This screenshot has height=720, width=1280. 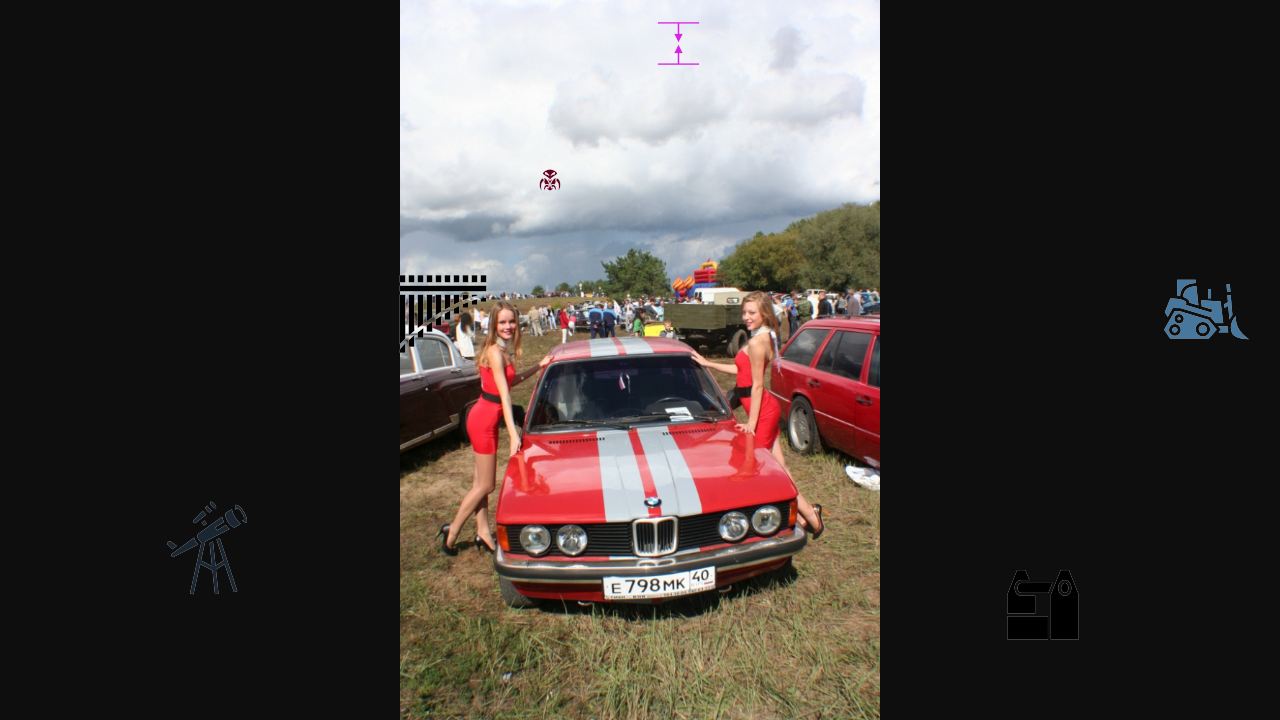 What do you see at coordinates (1043, 602) in the screenshot?
I see `access tools and utilities` at bounding box center [1043, 602].